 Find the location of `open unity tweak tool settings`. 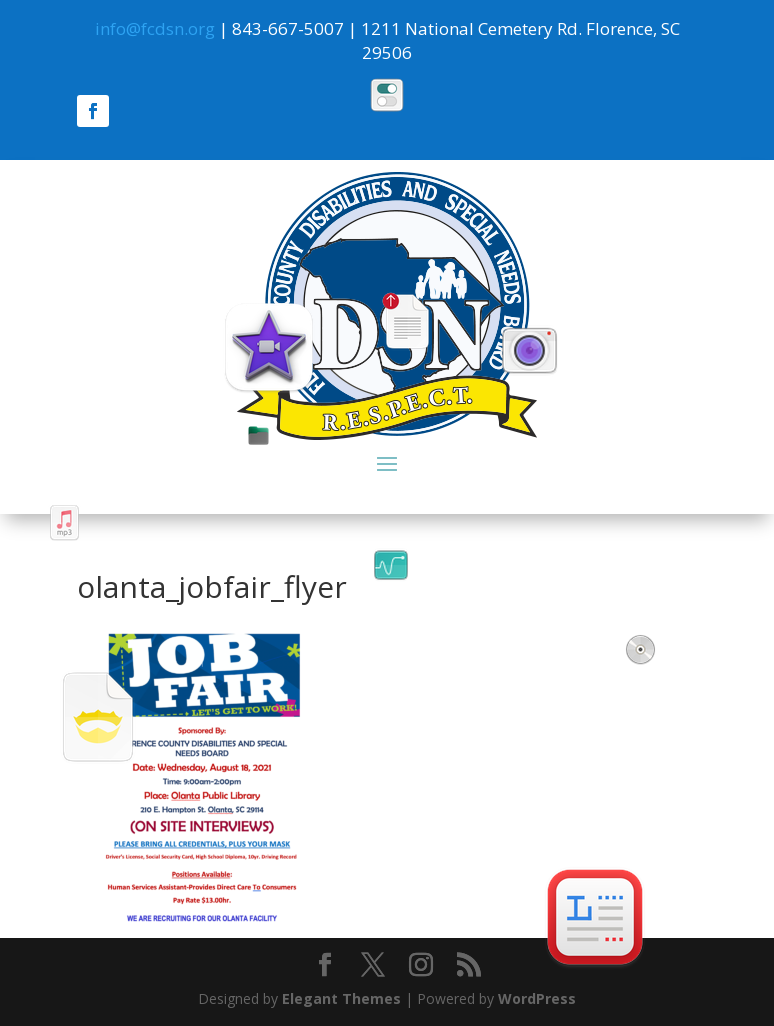

open unity tweak tool settings is located at coordinates (387, 95).